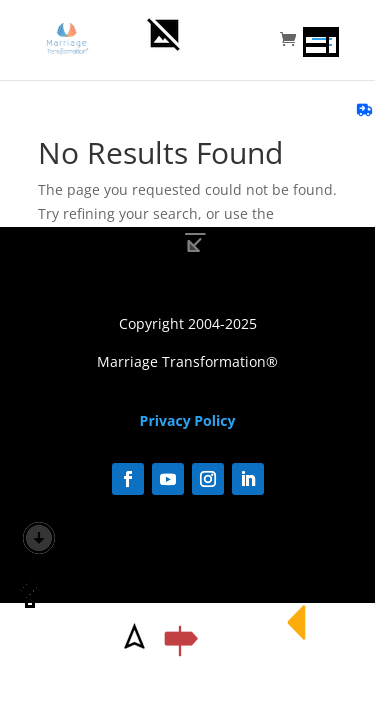 This screenshot has width=375, height=720. What do you see at coordinates (194, 242) in the screenshot?
I see `move item to bottom-left corner` at bounding box center [194, 242].